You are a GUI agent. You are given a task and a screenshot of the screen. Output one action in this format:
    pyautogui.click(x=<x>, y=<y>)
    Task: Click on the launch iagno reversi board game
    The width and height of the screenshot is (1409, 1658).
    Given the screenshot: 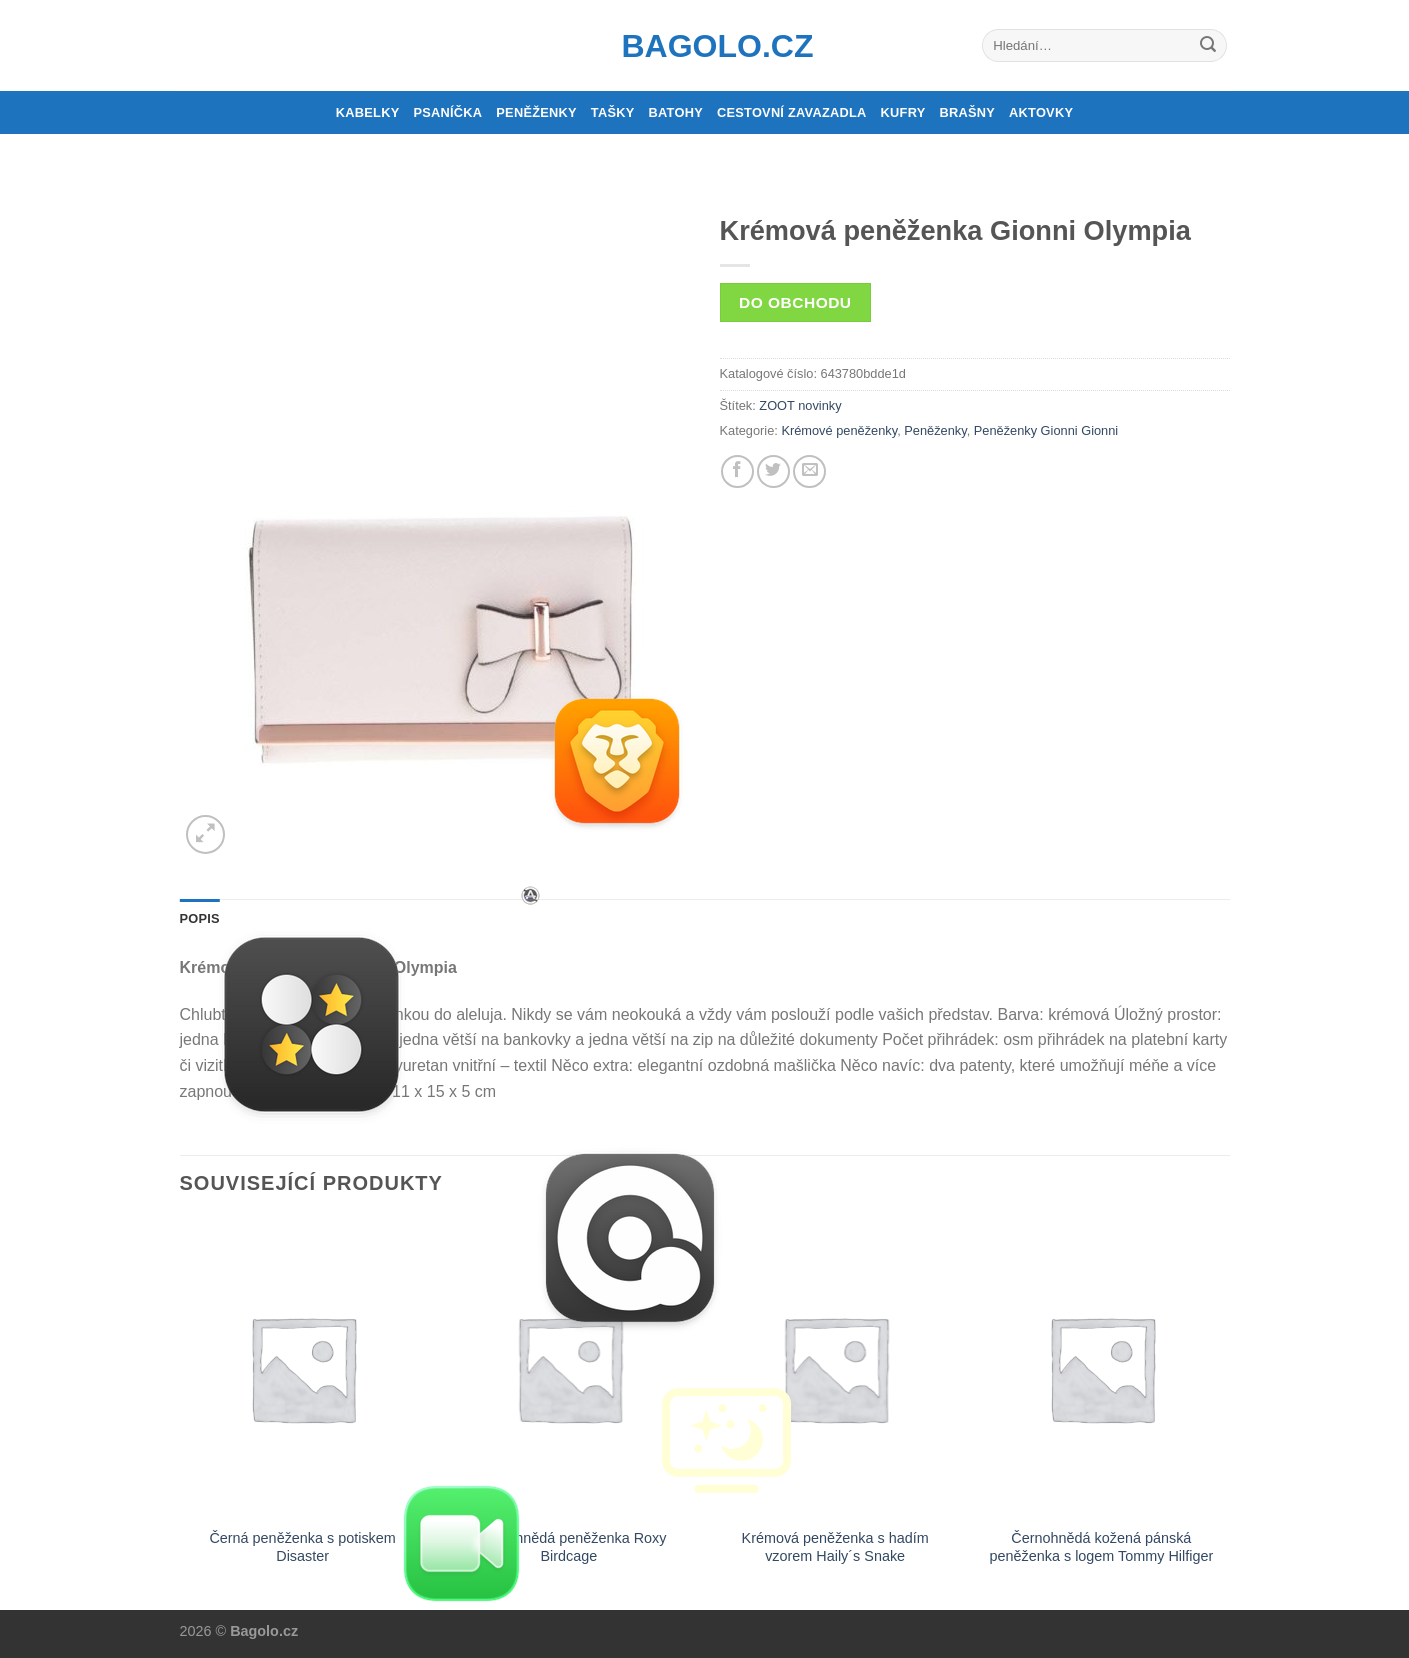 What is the action you would take?
    pyautogui.click(x=311, y=1024)
    